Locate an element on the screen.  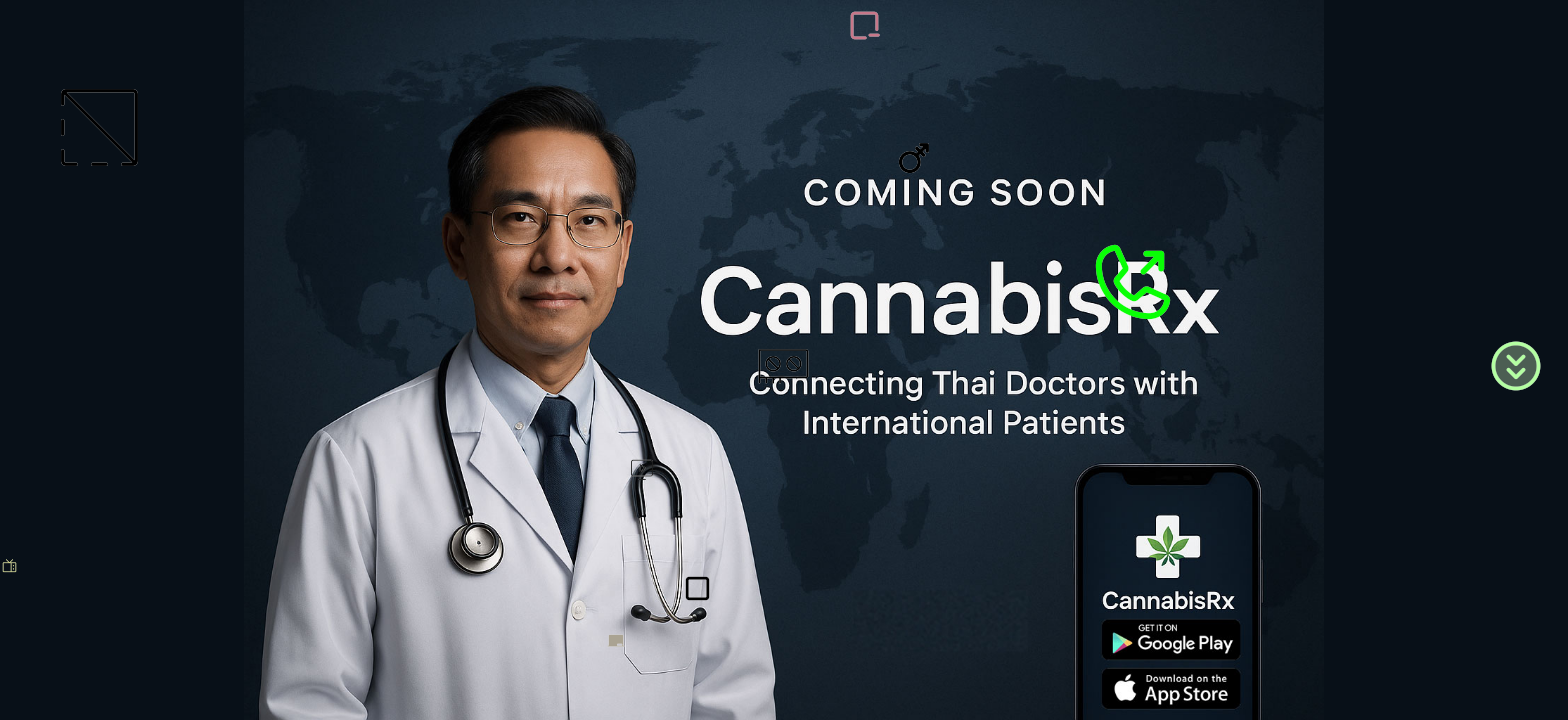
view graphics card or GPU information is located at coordinates (783, 365).